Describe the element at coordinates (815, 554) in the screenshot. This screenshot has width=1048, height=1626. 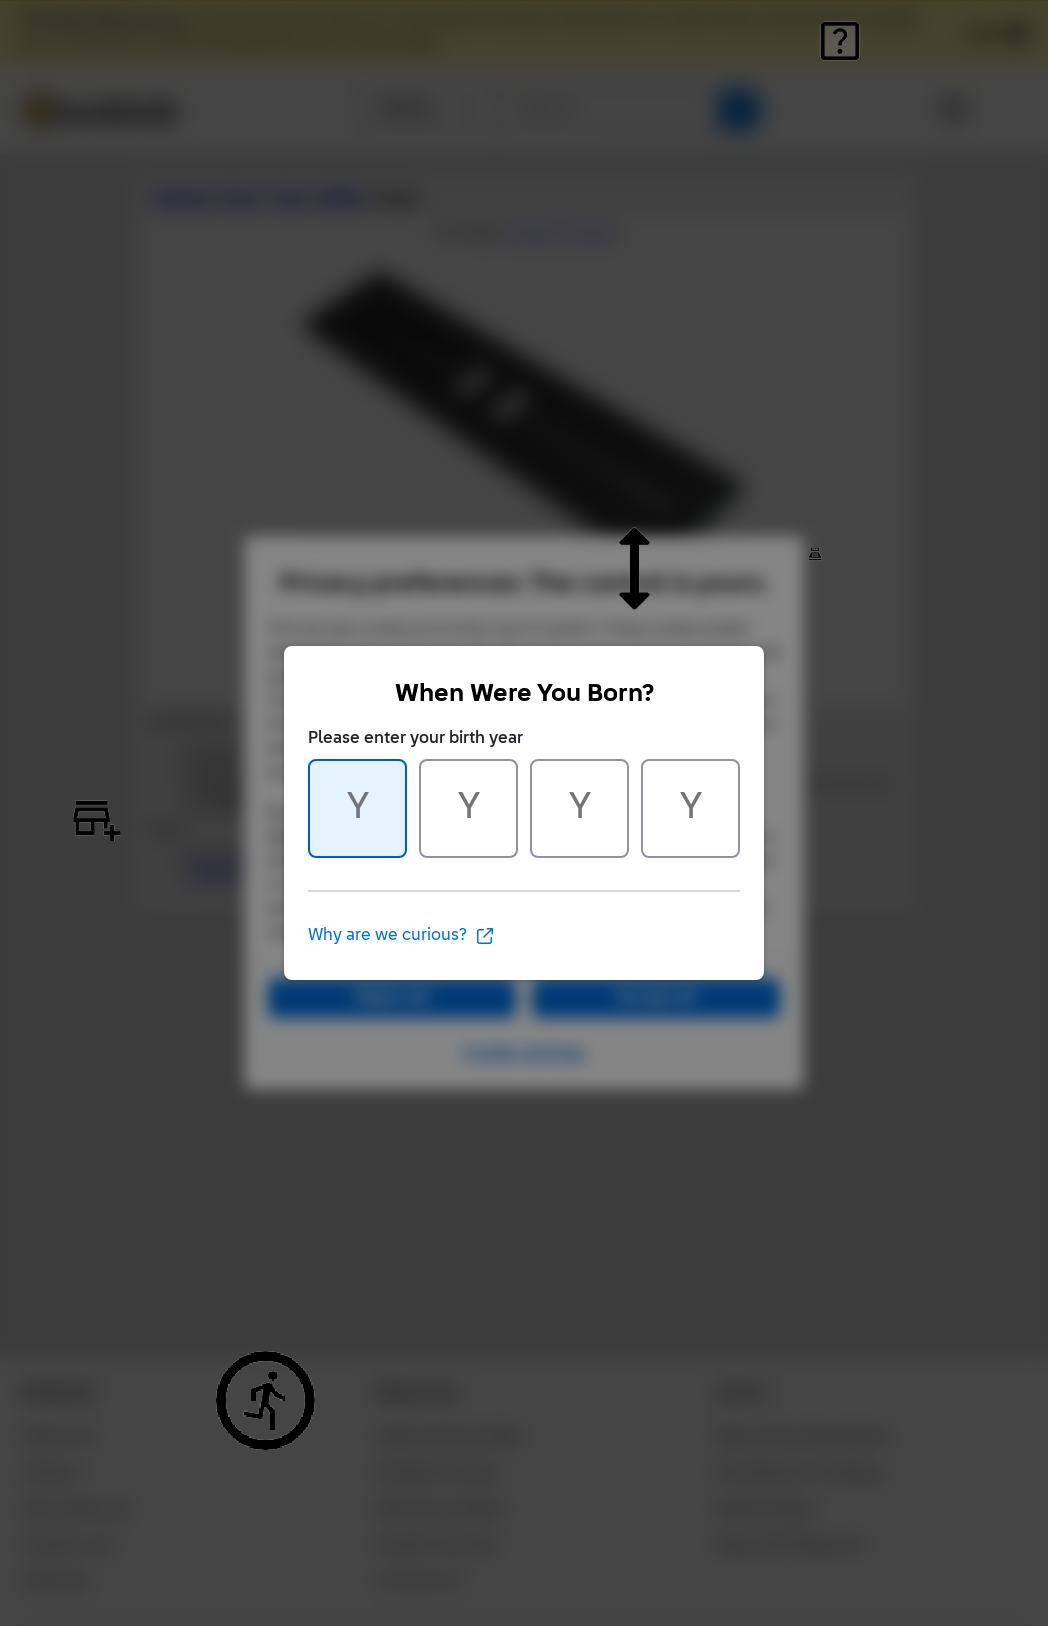
I see `access point of sale terminal` at that location.